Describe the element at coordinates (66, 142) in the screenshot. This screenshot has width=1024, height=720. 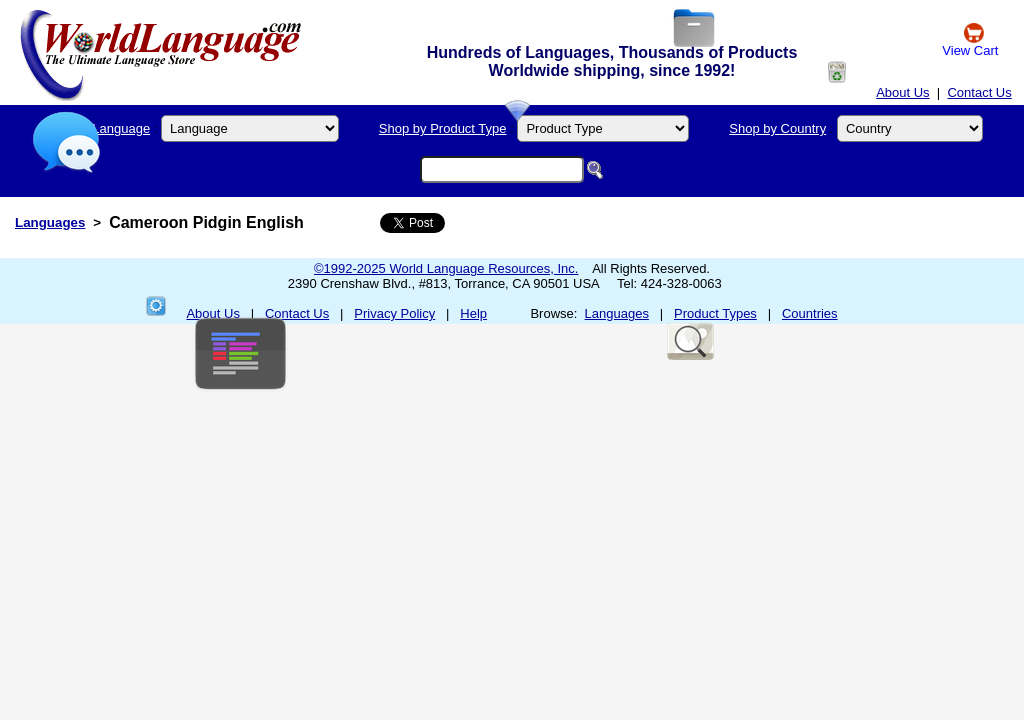
I see `open game center messages and friend requests` at that location.